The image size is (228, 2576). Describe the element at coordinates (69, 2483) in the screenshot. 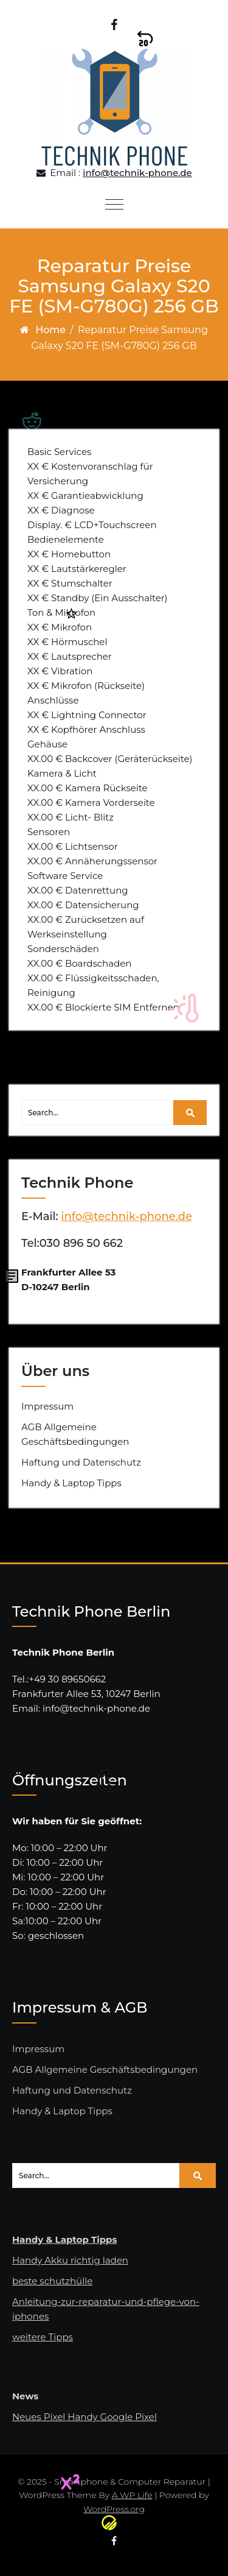

I see `apply superscript formatting to selected text` at that location.